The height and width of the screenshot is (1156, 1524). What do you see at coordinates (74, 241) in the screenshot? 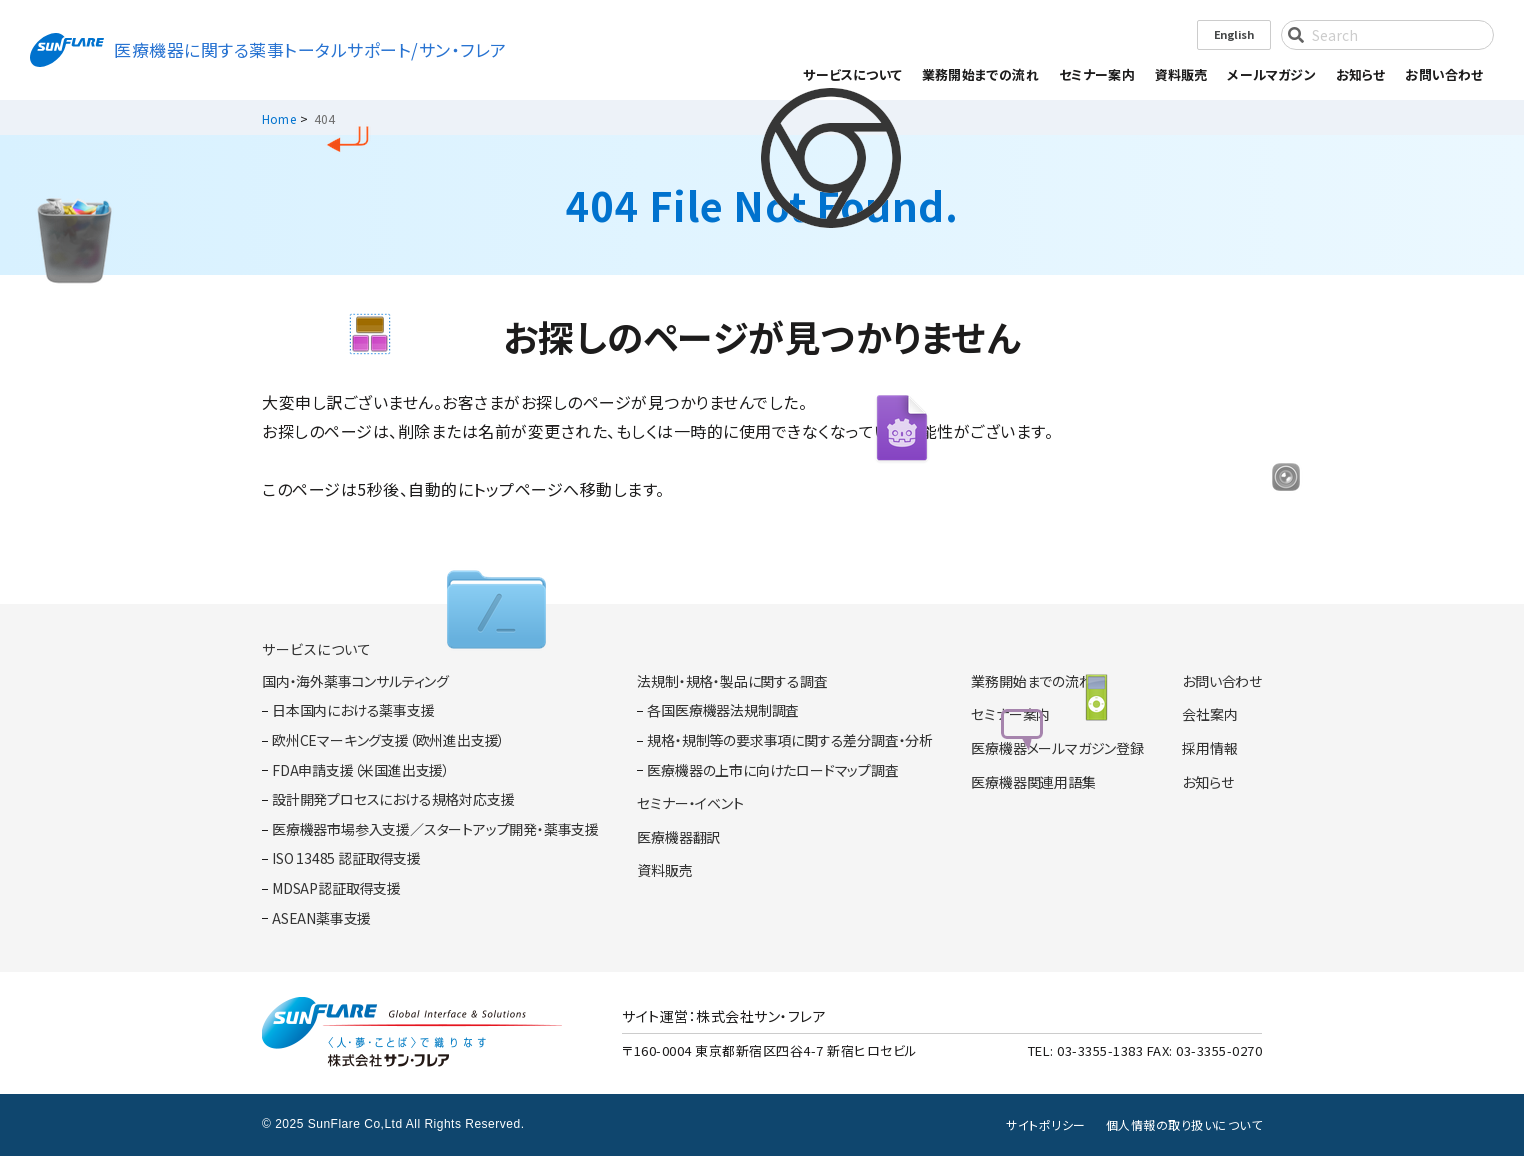
I see `trash bin with items ready to be emptied` at bounding box center [74, 241].